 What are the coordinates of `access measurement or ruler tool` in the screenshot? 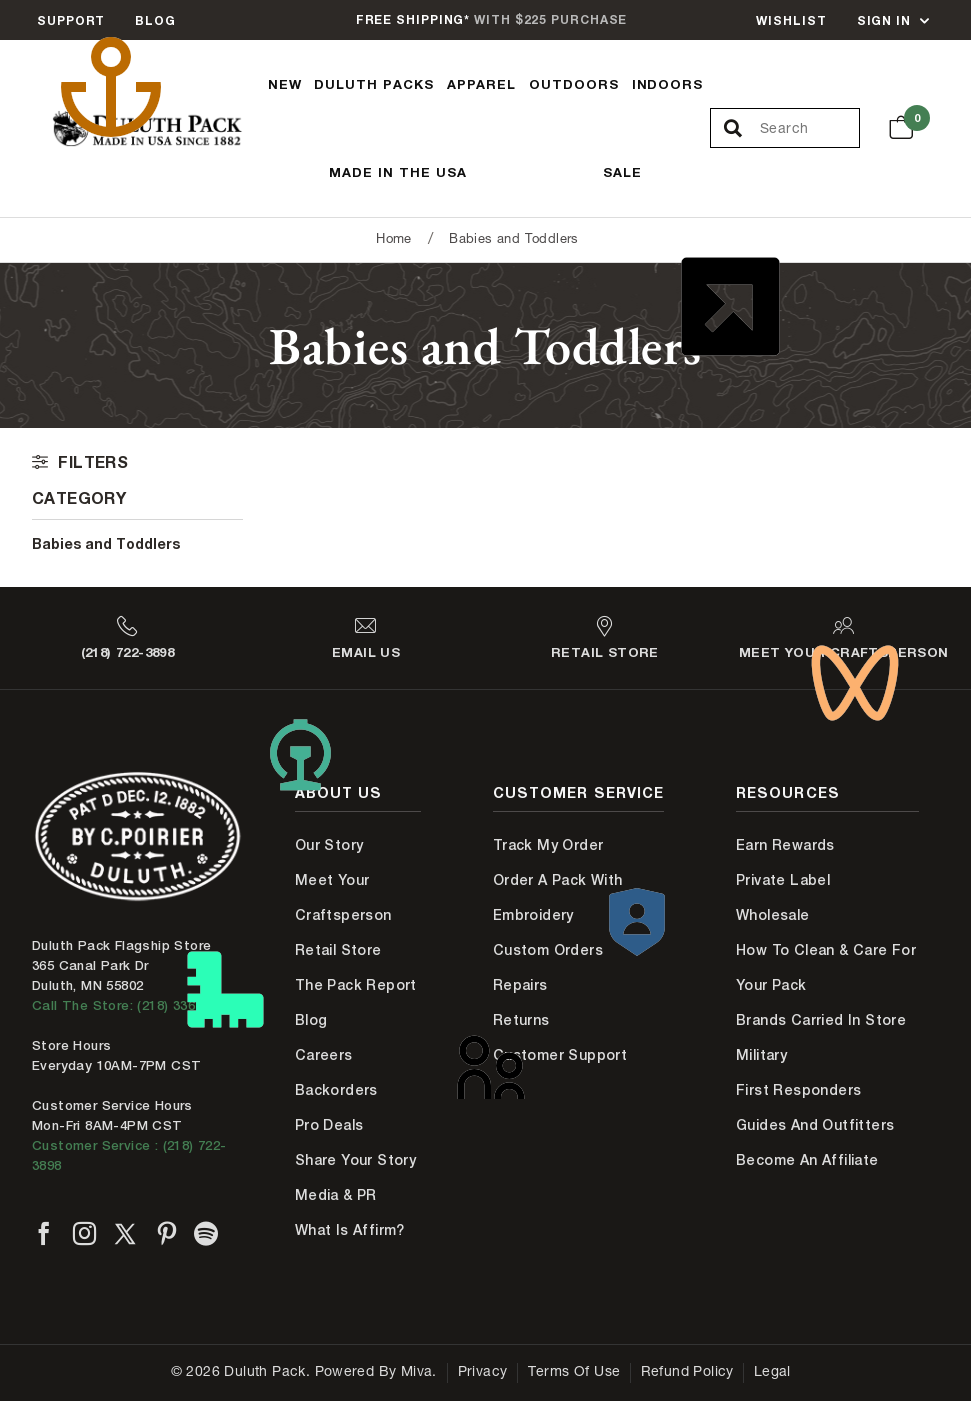 It's located at (225, 989).